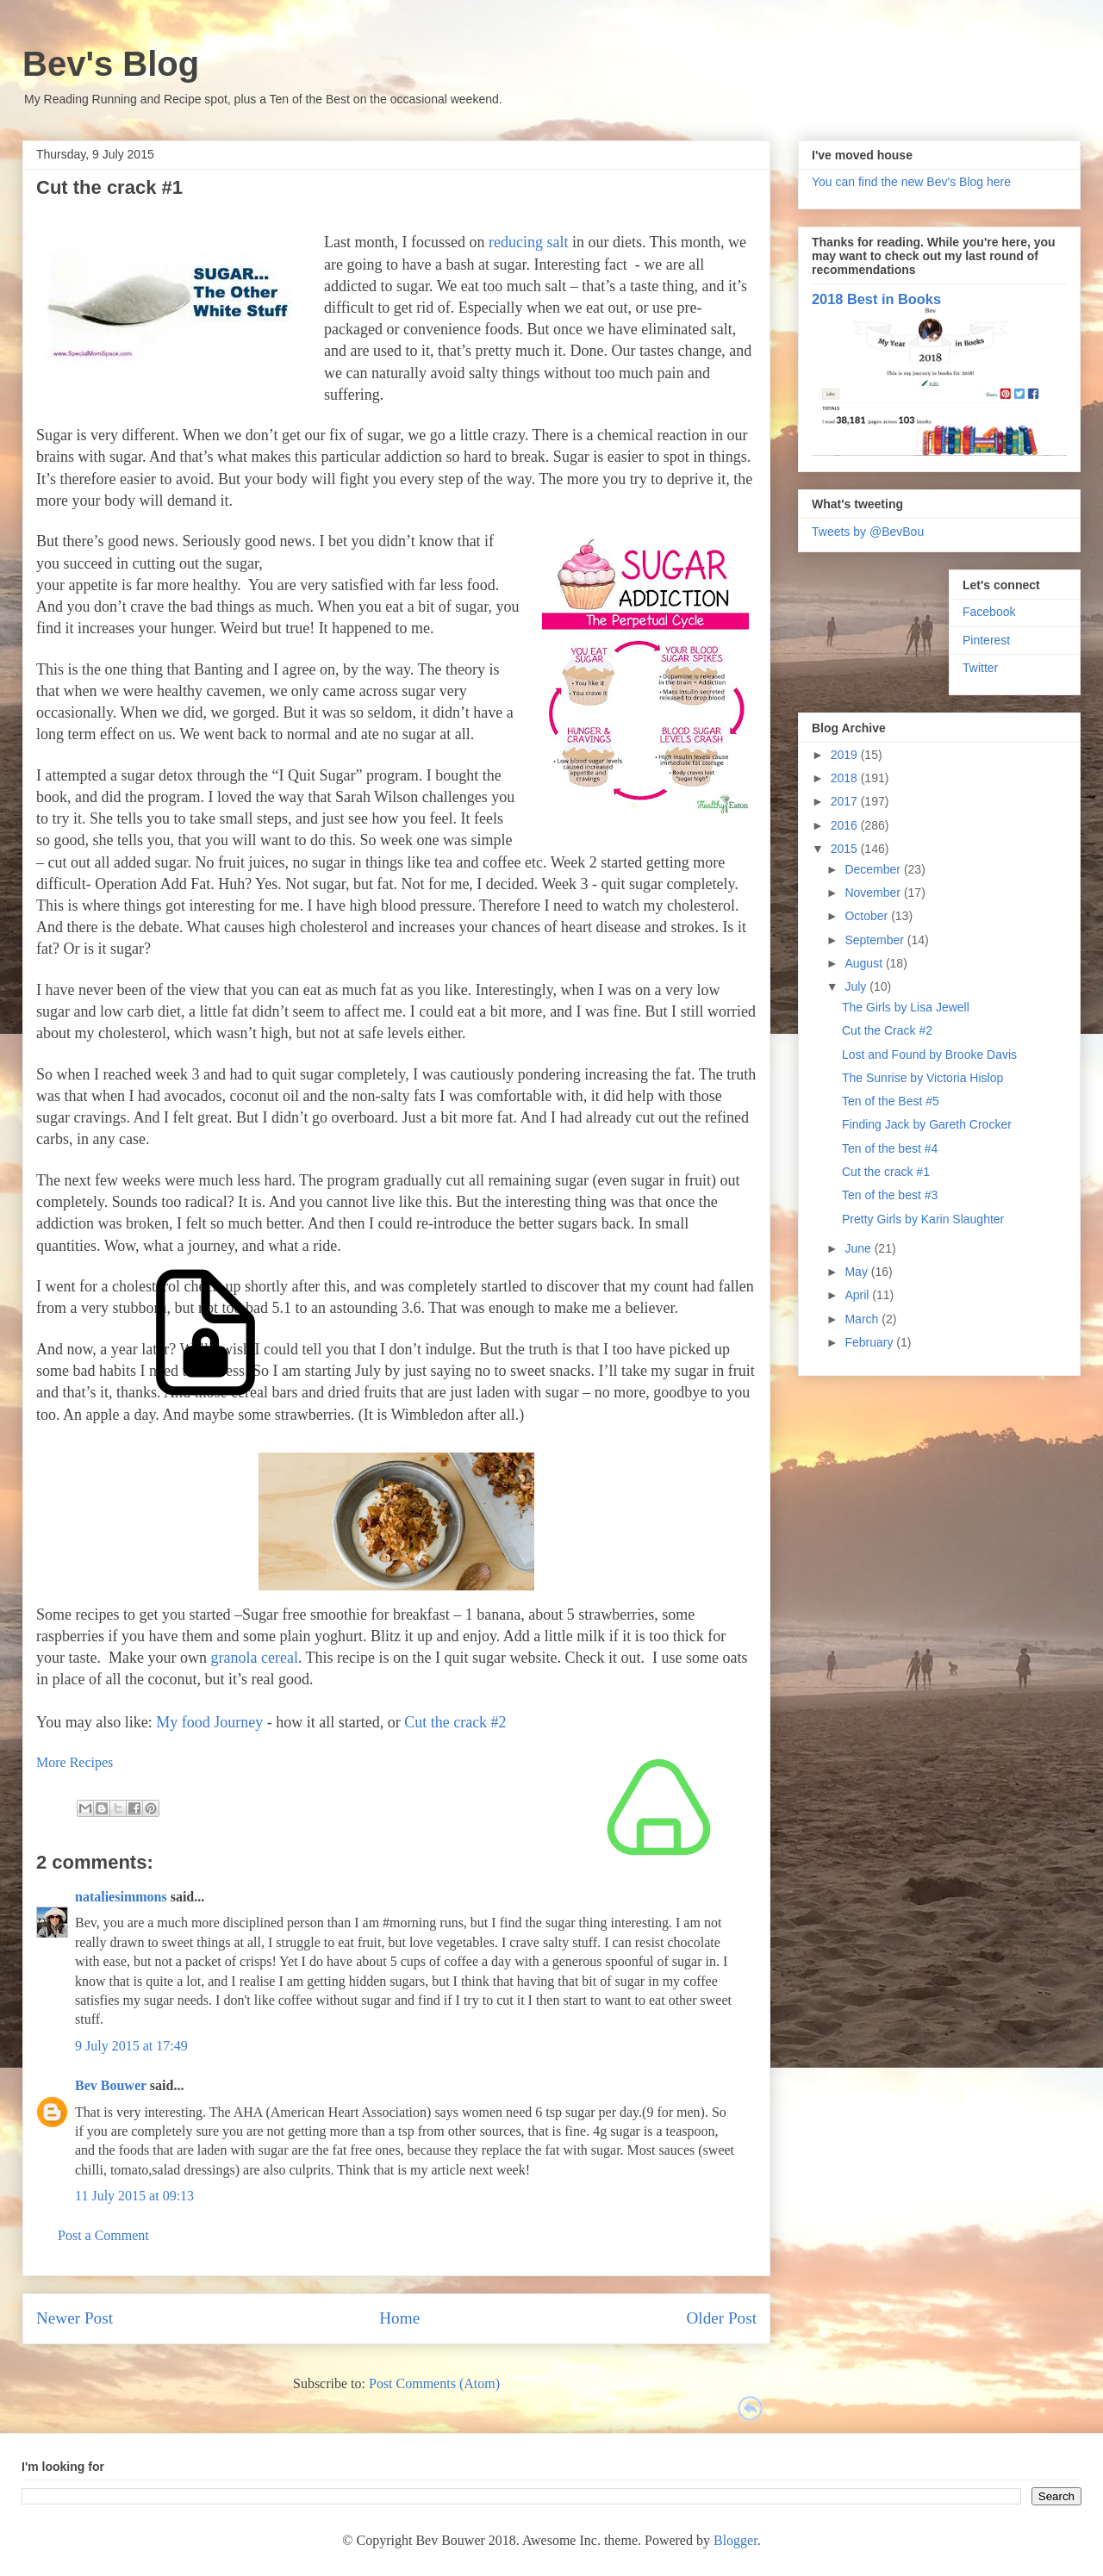 This screenshot has height=2576, width=1103. I want to click on undo the last action, so click(750, 2408).